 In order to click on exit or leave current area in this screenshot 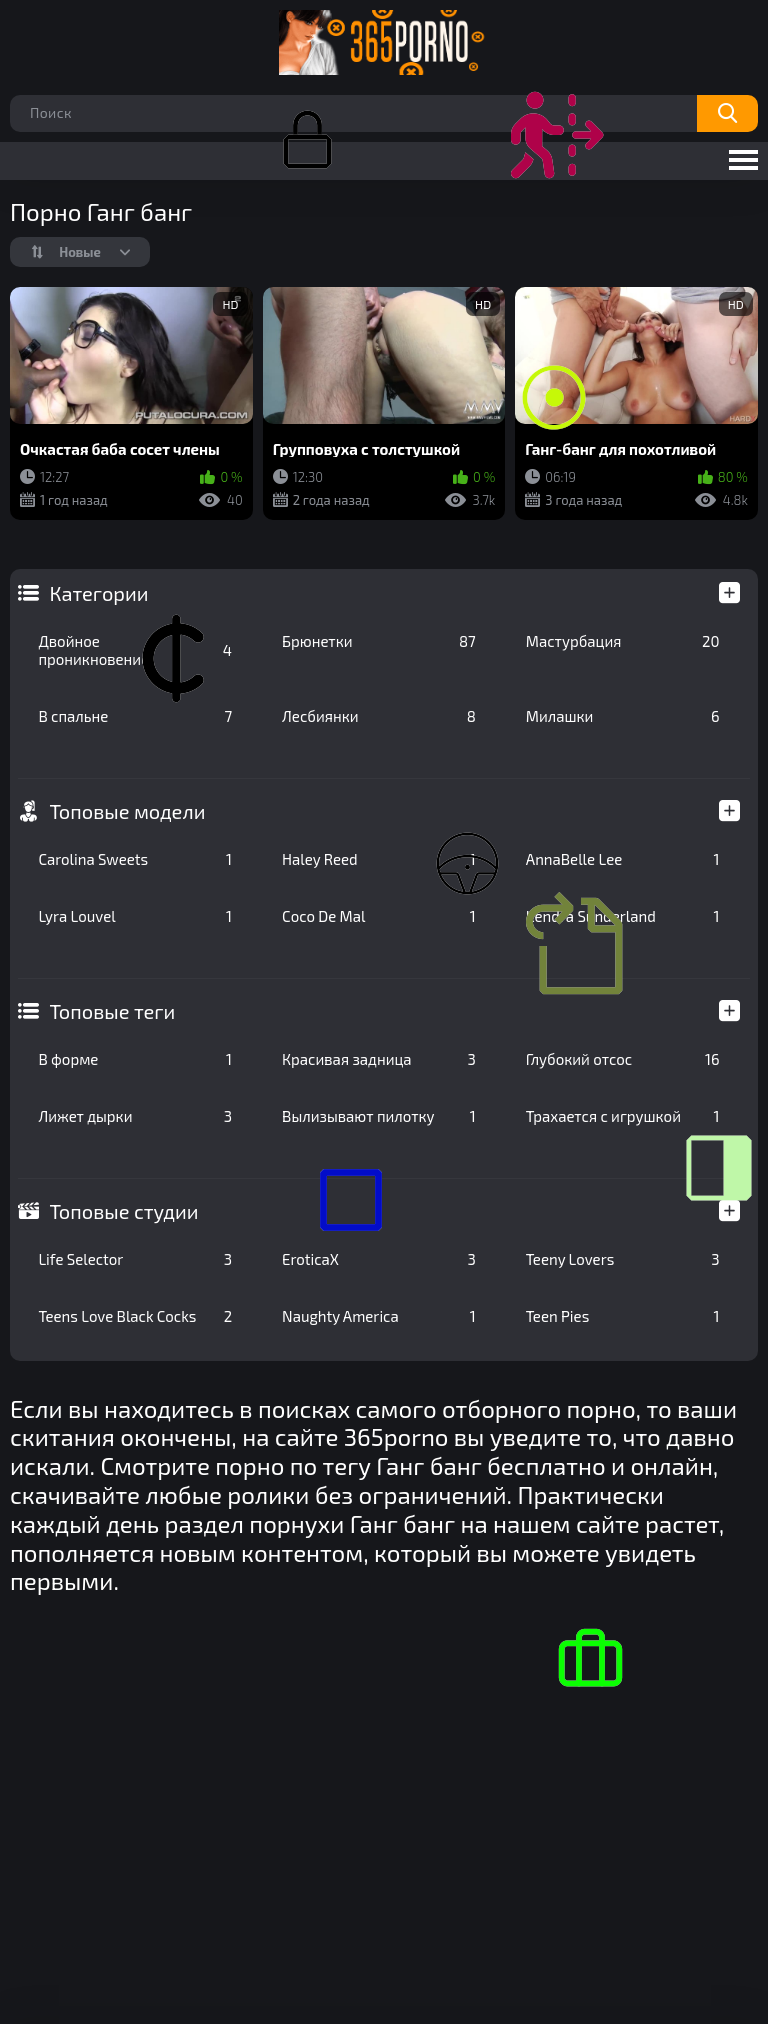, I will do `click(559, 135)`.